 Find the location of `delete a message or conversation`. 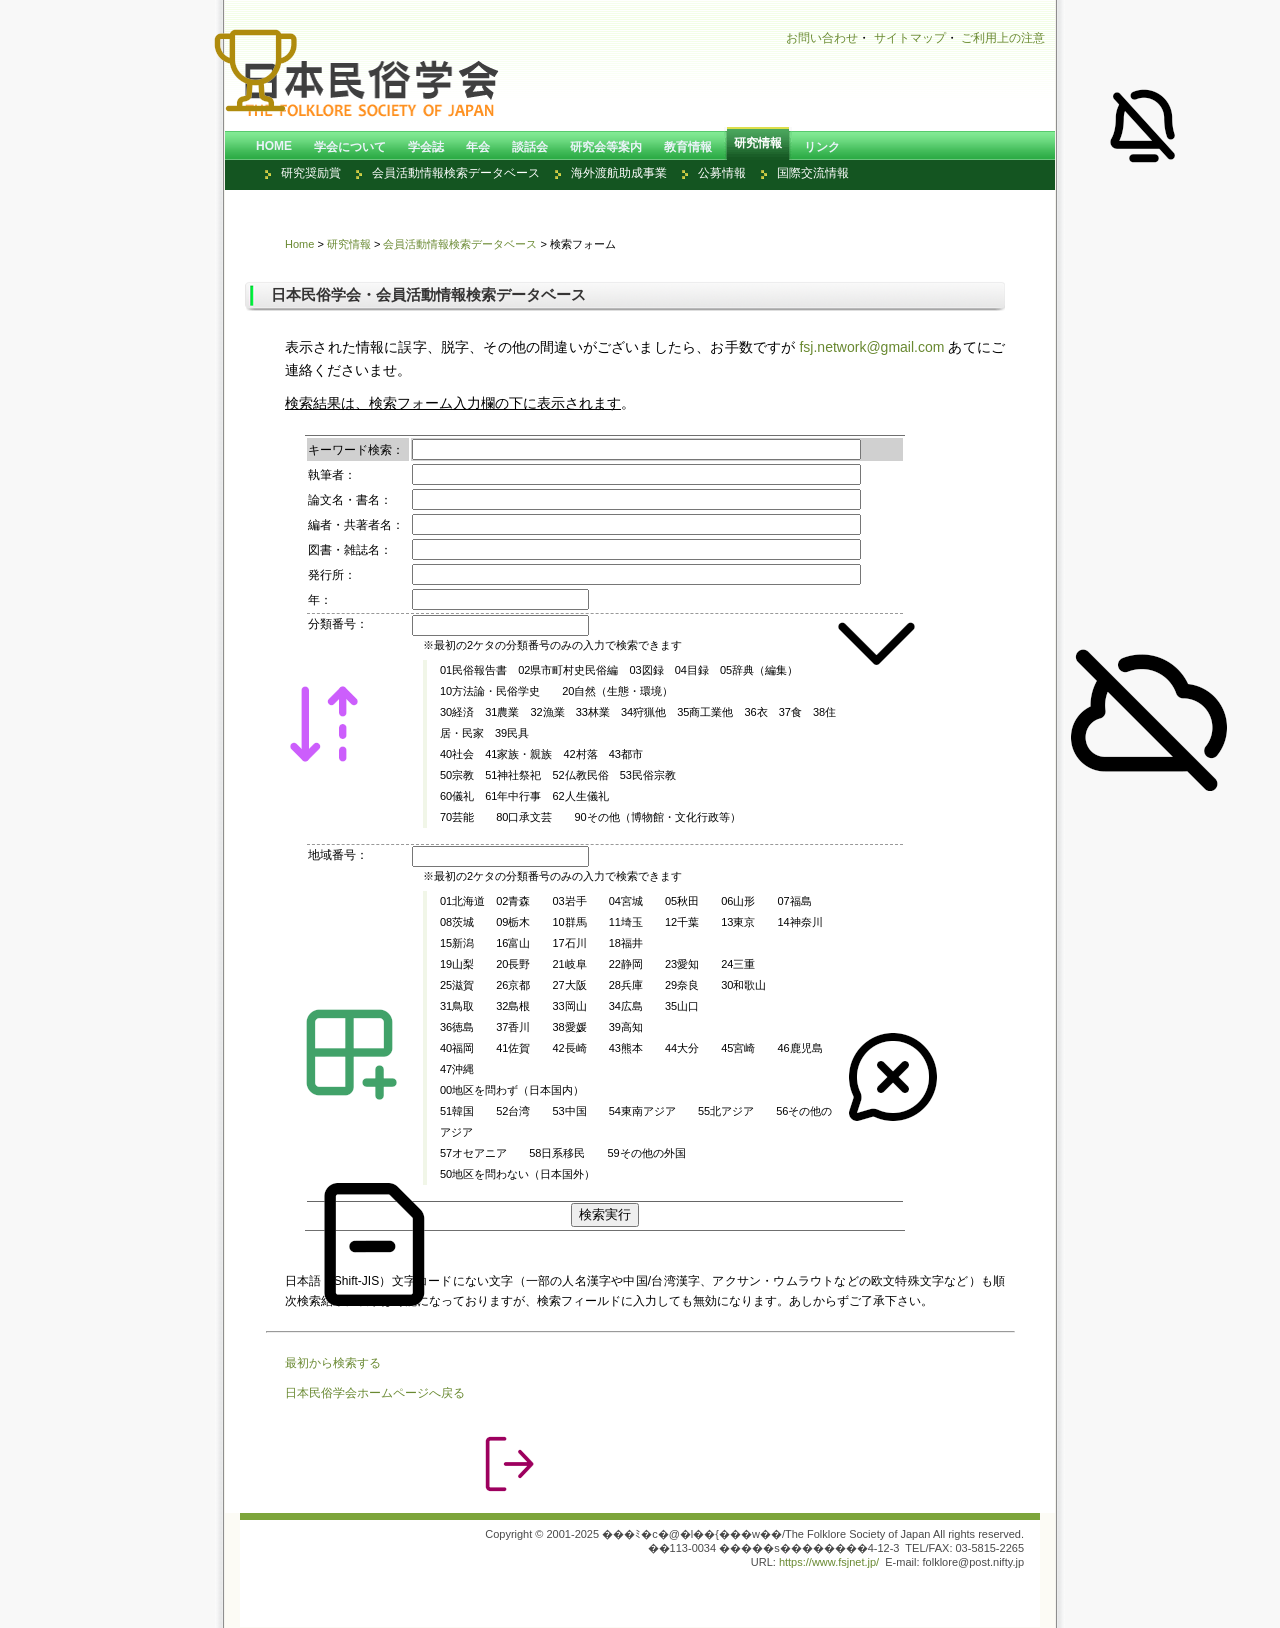

delete a message or conversation is located at coordinates (893, 1077).